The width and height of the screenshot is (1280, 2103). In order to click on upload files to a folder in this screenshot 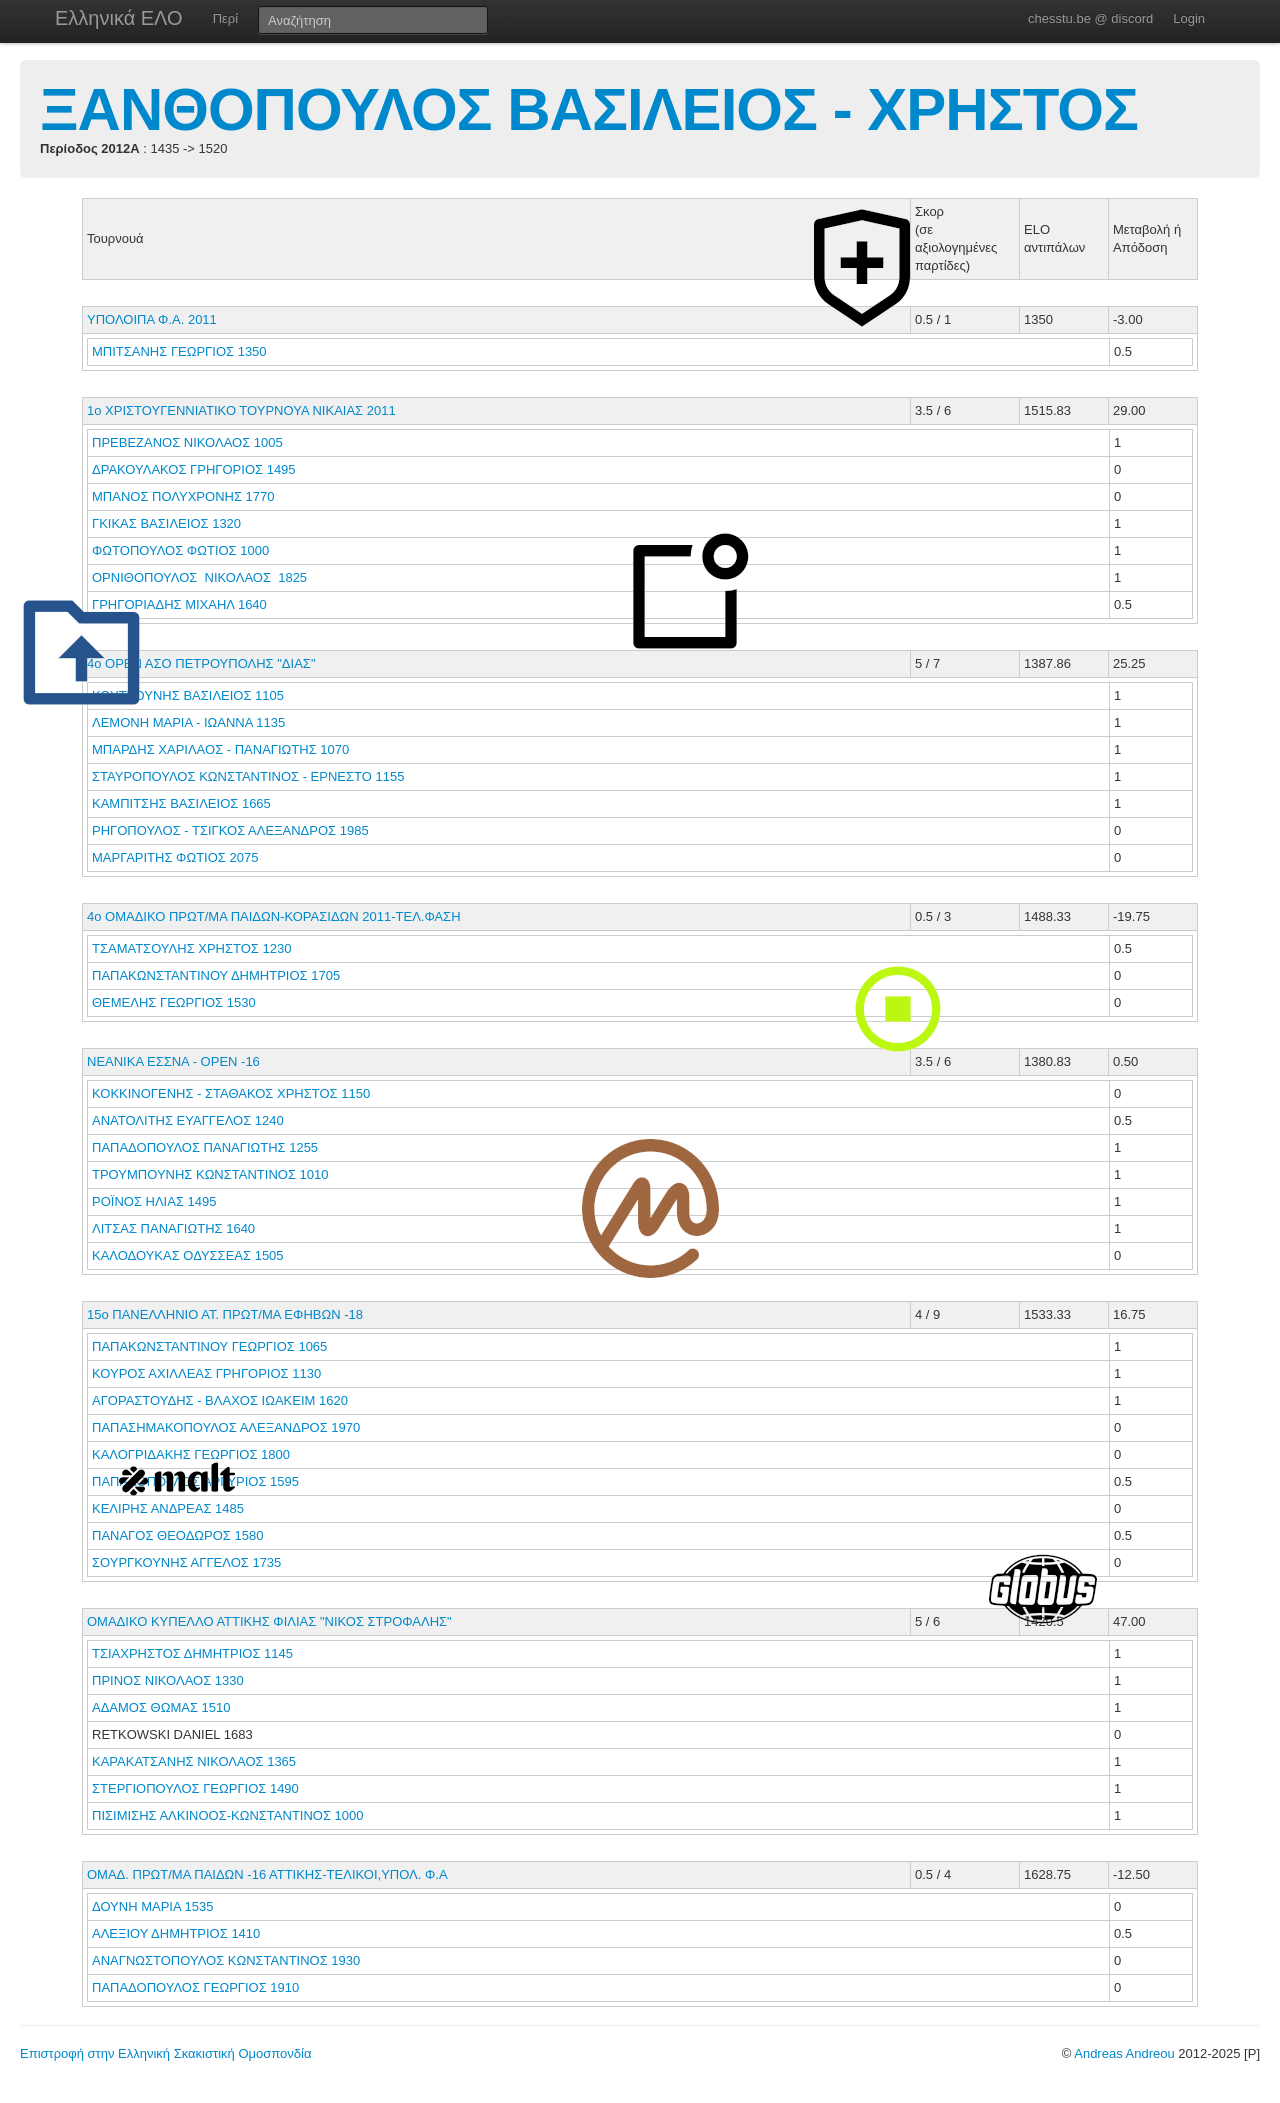, I will do `click(81, 652)`.